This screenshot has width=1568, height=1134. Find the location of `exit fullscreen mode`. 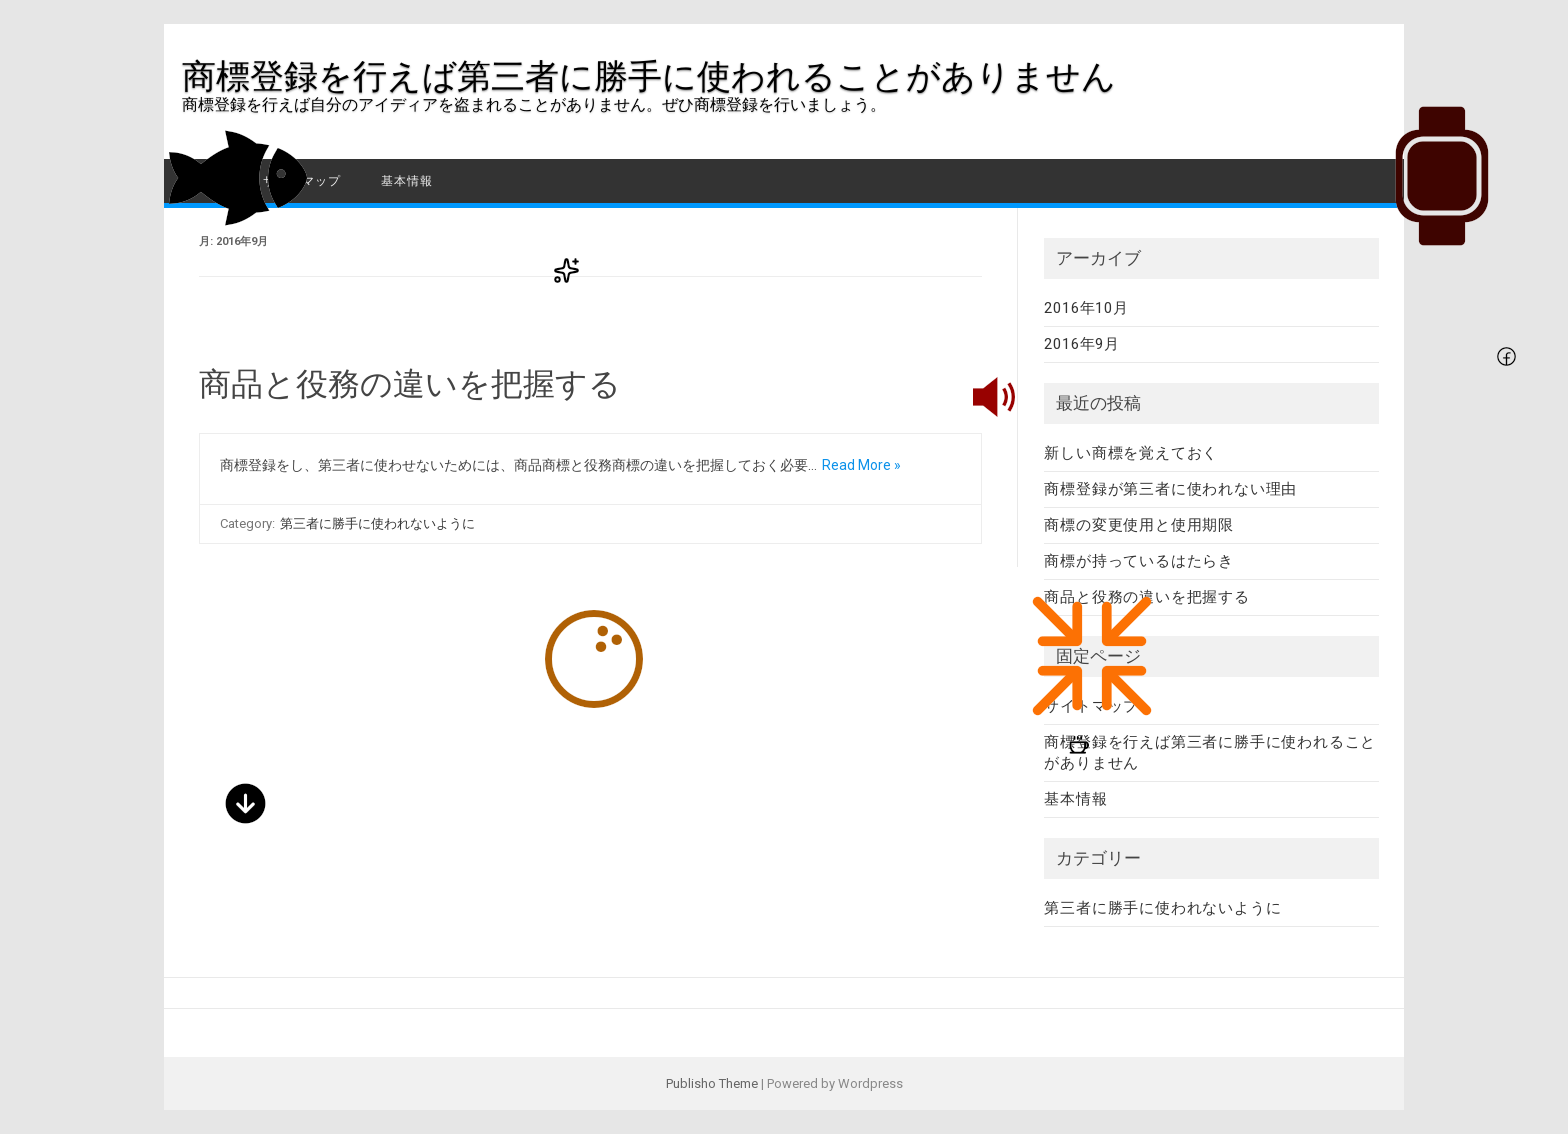

exit fullscreen mode is located at coordinates (1092, 656).